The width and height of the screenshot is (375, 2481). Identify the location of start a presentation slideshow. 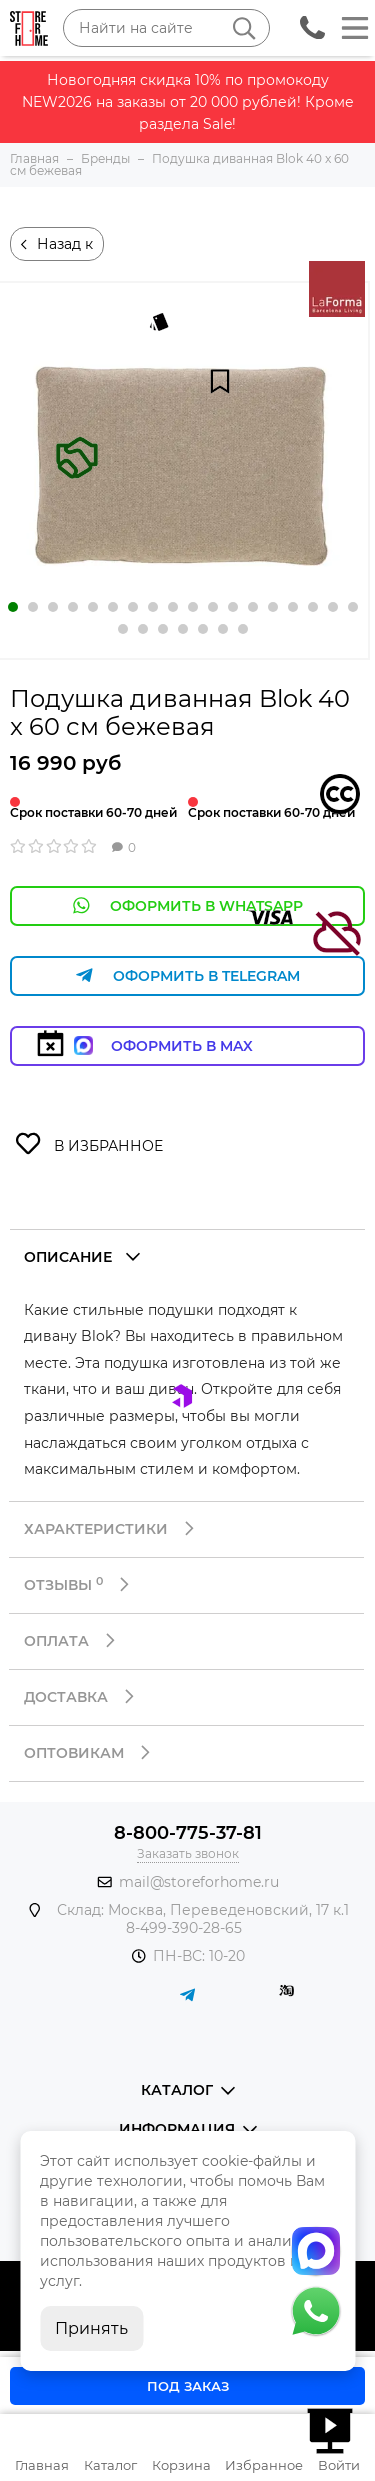
(330, 2431).